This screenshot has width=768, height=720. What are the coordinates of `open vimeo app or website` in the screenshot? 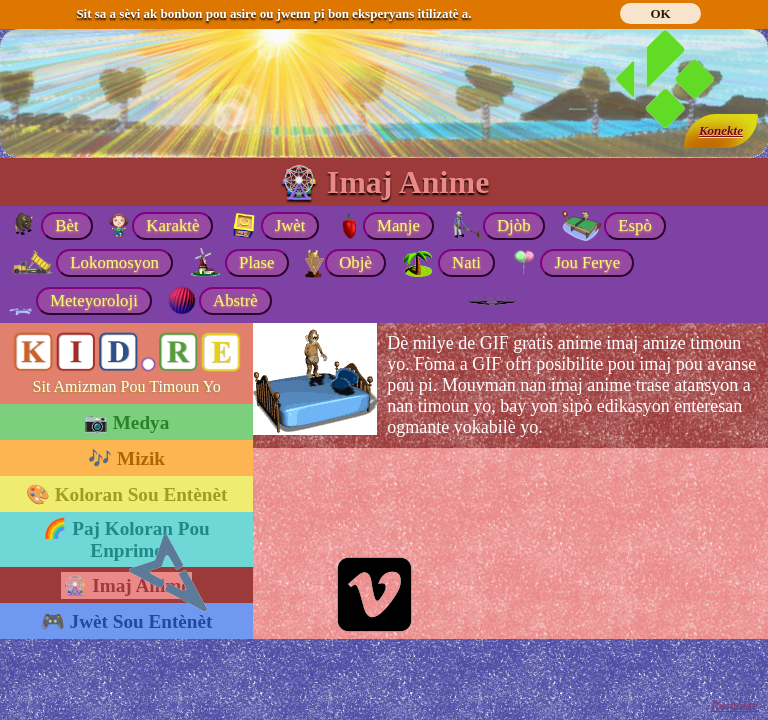 It's located at (374, 594).